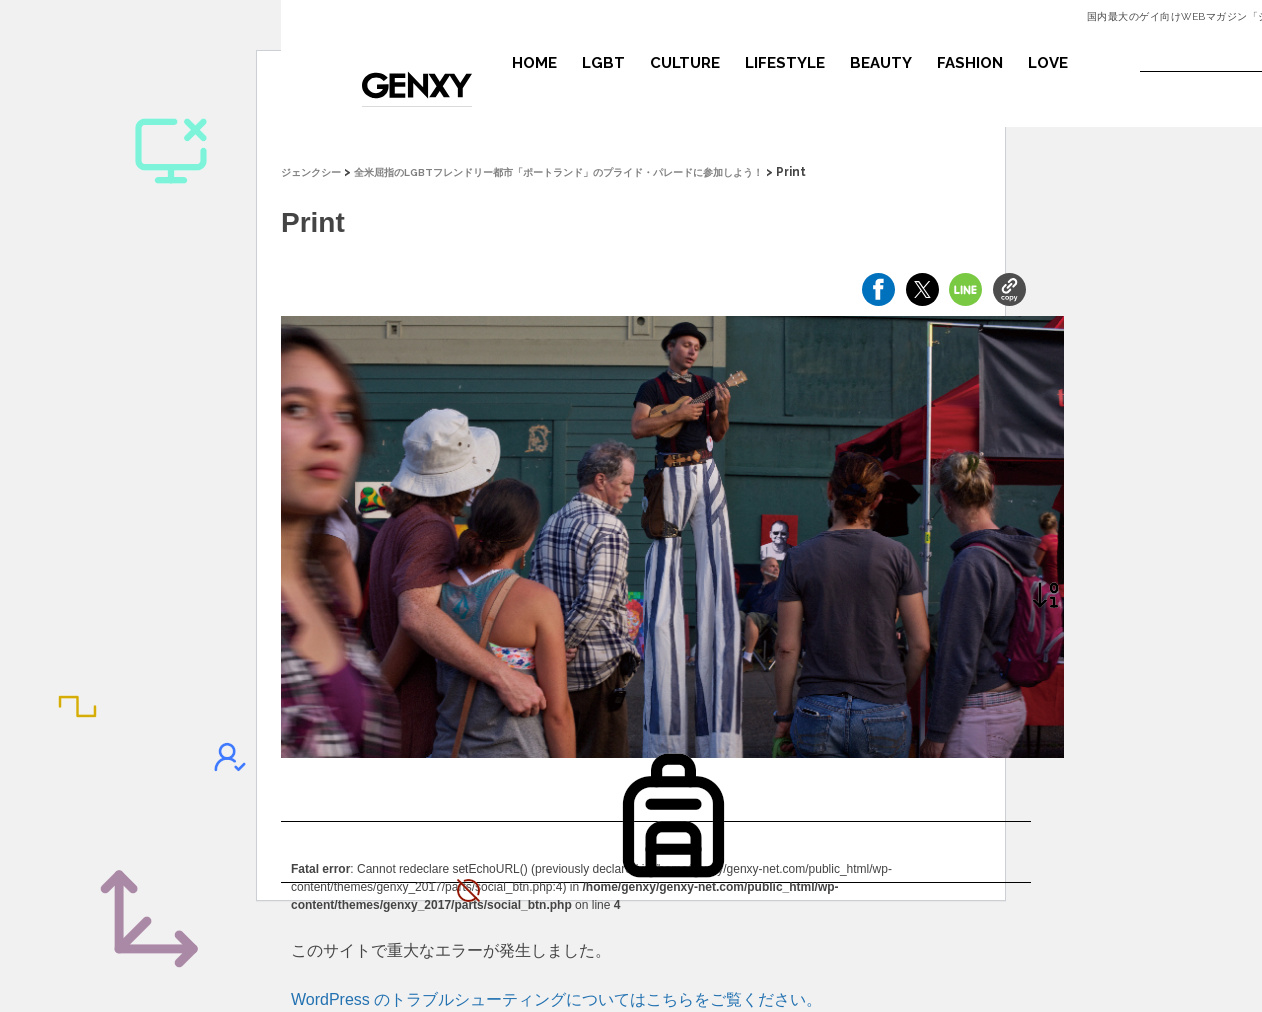  What do you see at coordinates (1047, 595) in the screenshot?
I see `sort numerically in ascending order` at bounding box center [1047, 595].